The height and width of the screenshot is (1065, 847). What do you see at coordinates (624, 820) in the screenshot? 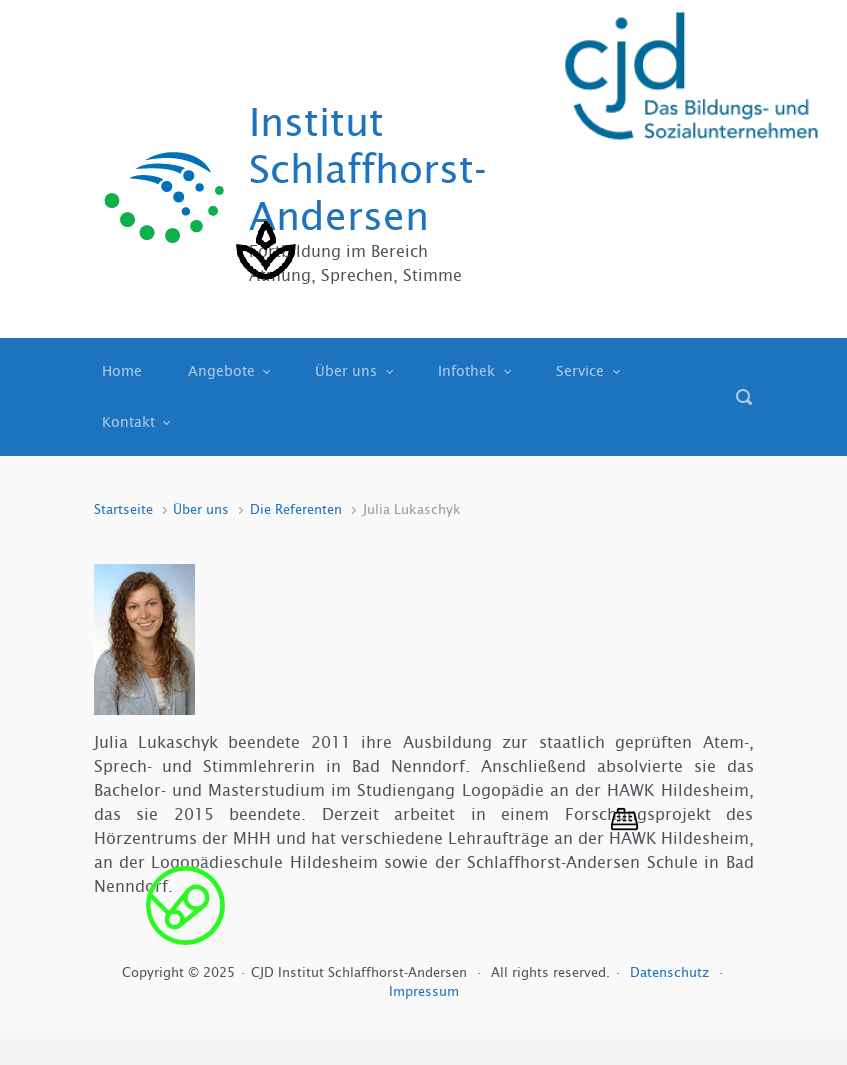
I see `access point of sale system` at bounding box center [624, 820].